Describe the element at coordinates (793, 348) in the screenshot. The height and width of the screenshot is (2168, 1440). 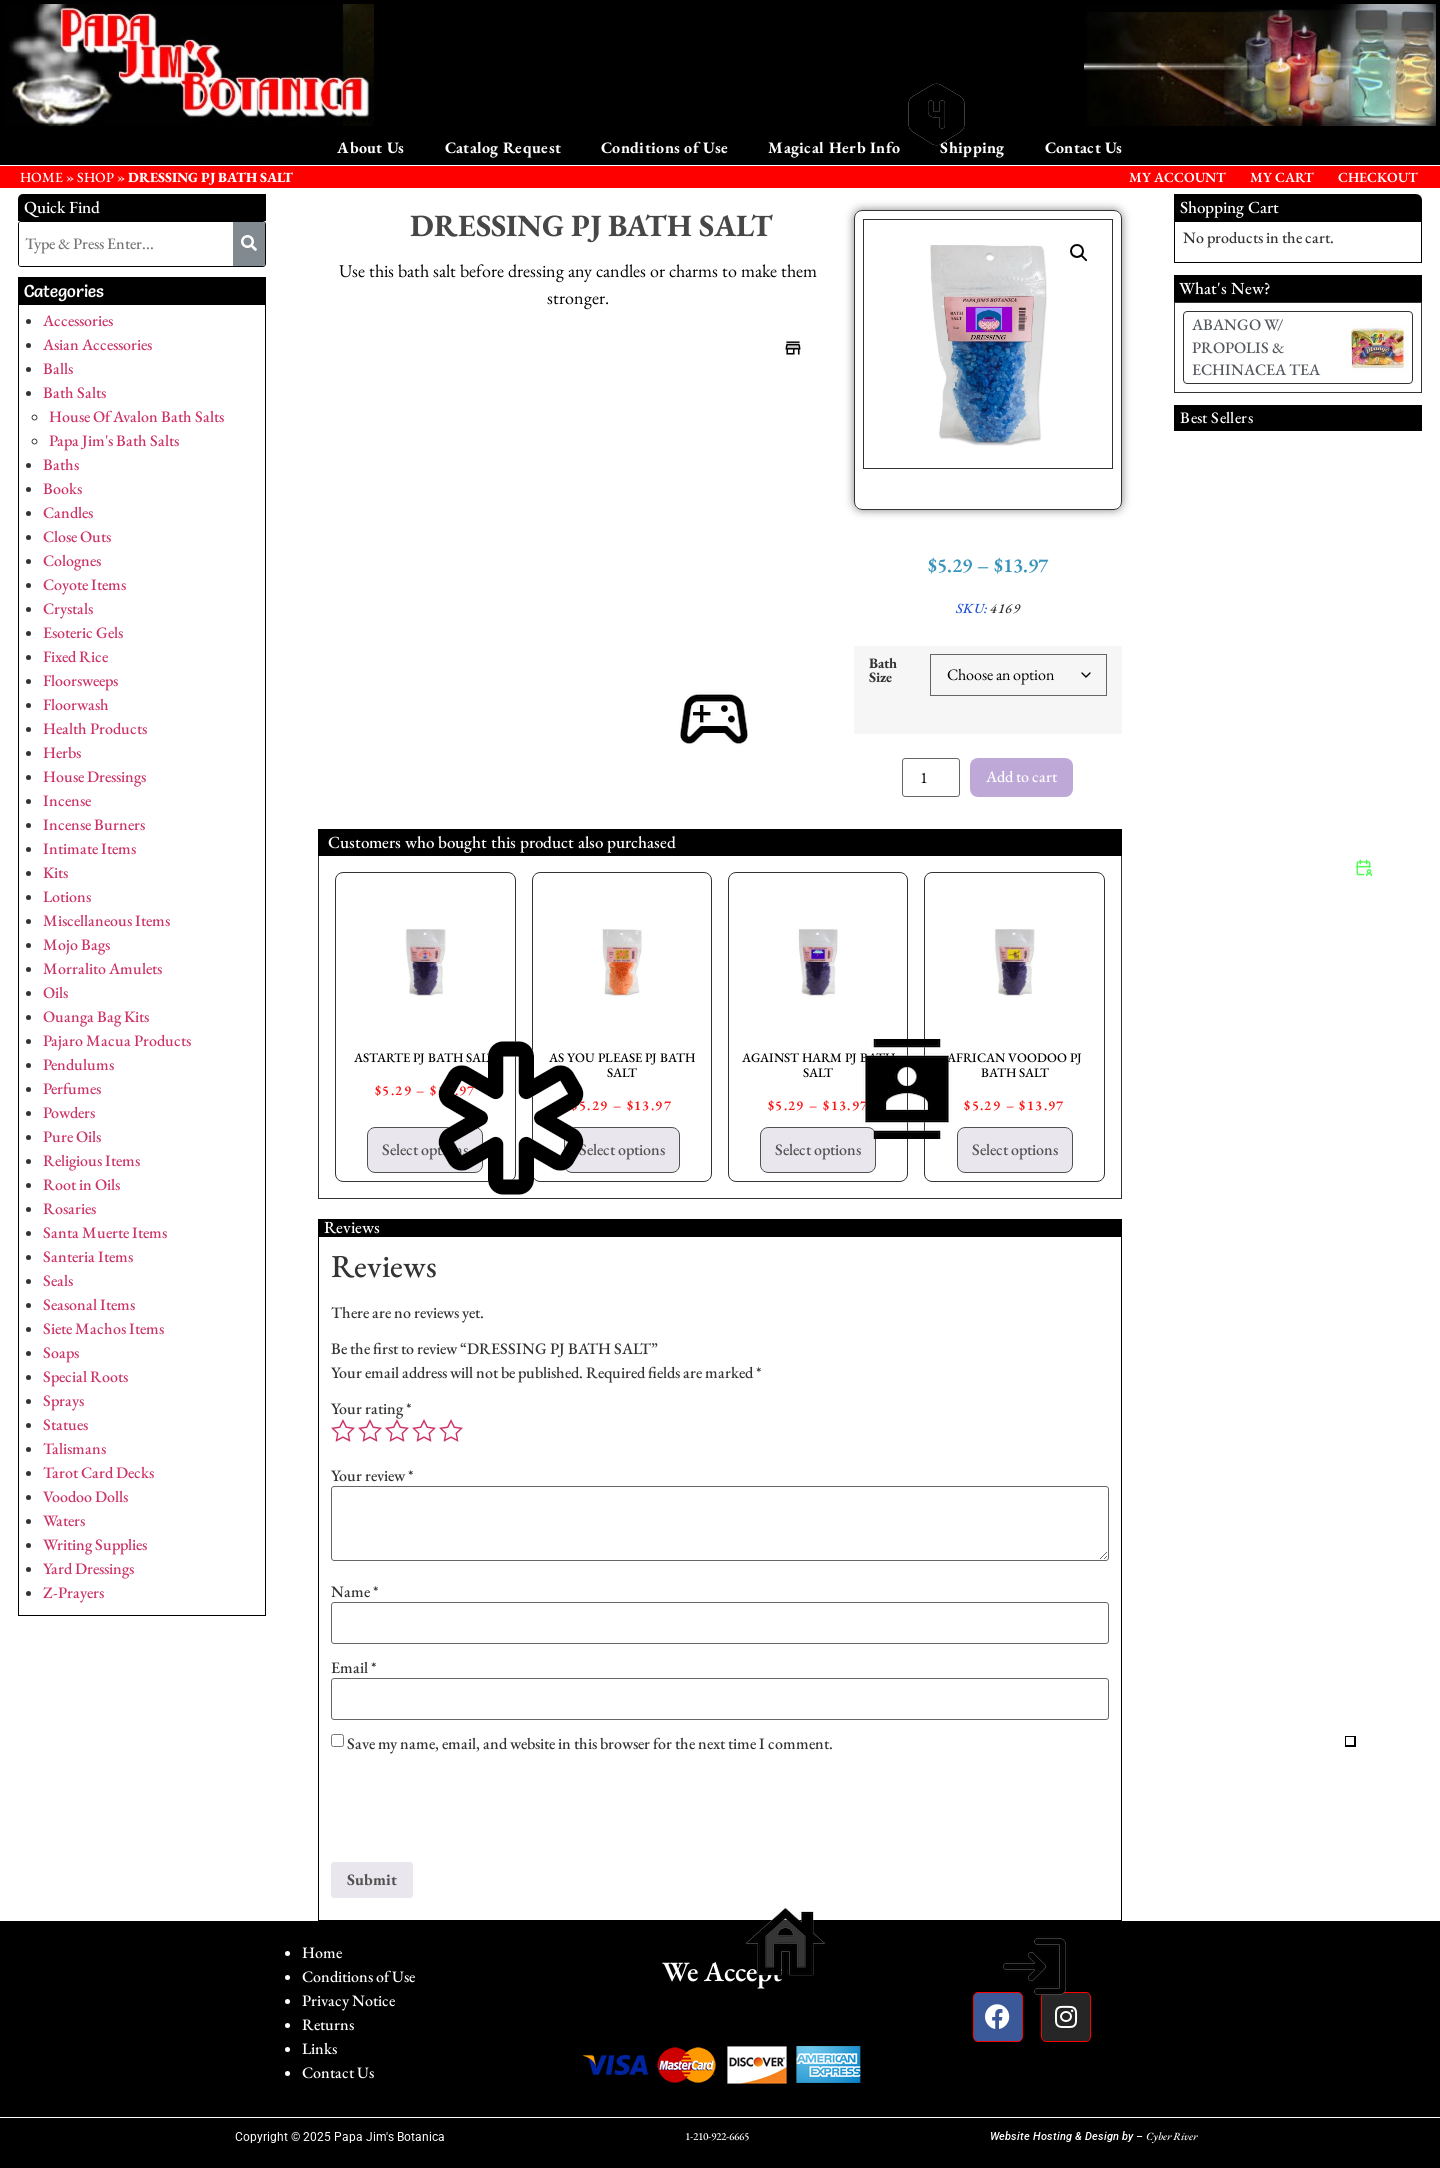
I see `find nearby stores or shops` at that location.